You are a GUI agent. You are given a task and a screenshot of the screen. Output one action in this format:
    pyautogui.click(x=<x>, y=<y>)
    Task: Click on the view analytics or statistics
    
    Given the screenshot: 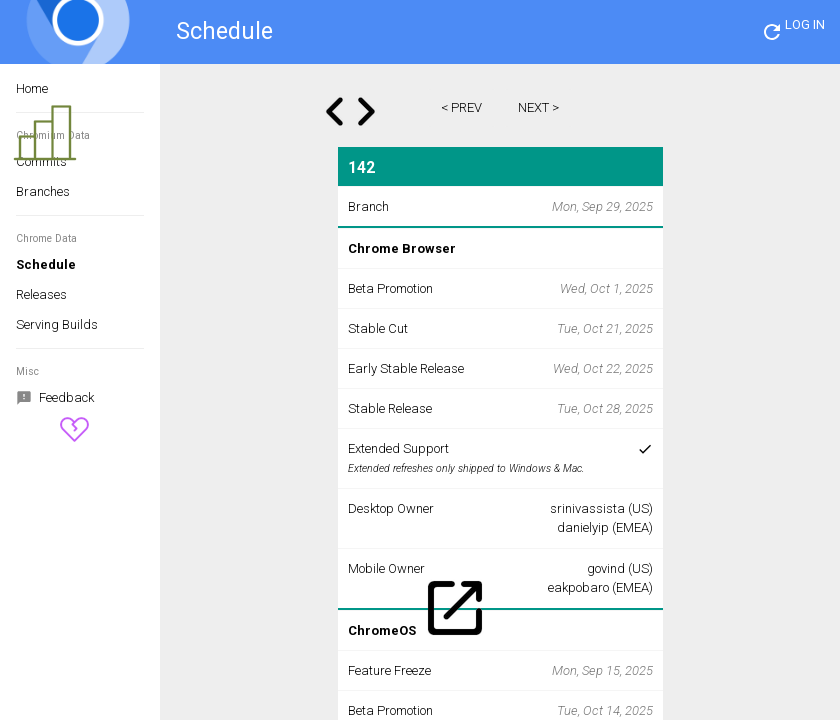 What is the action you would take?
    pyautogui.click(x=45, y=134)
    